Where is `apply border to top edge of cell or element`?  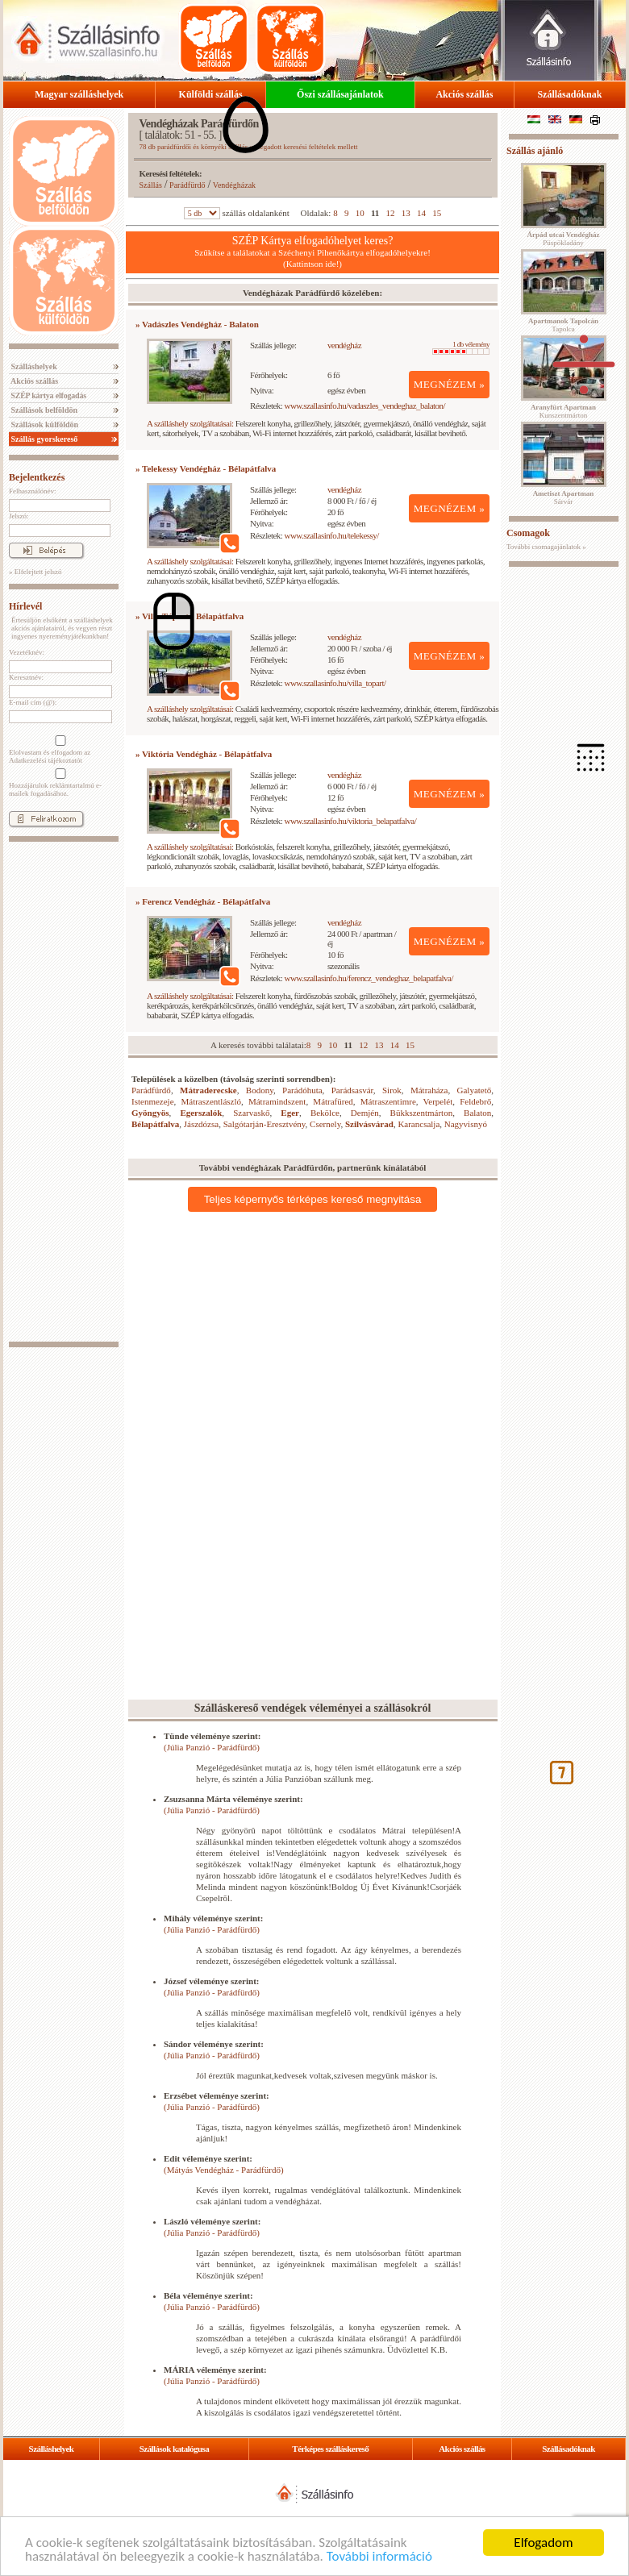 apply border to top edge of cell or element is located at coordinates (590, 757).